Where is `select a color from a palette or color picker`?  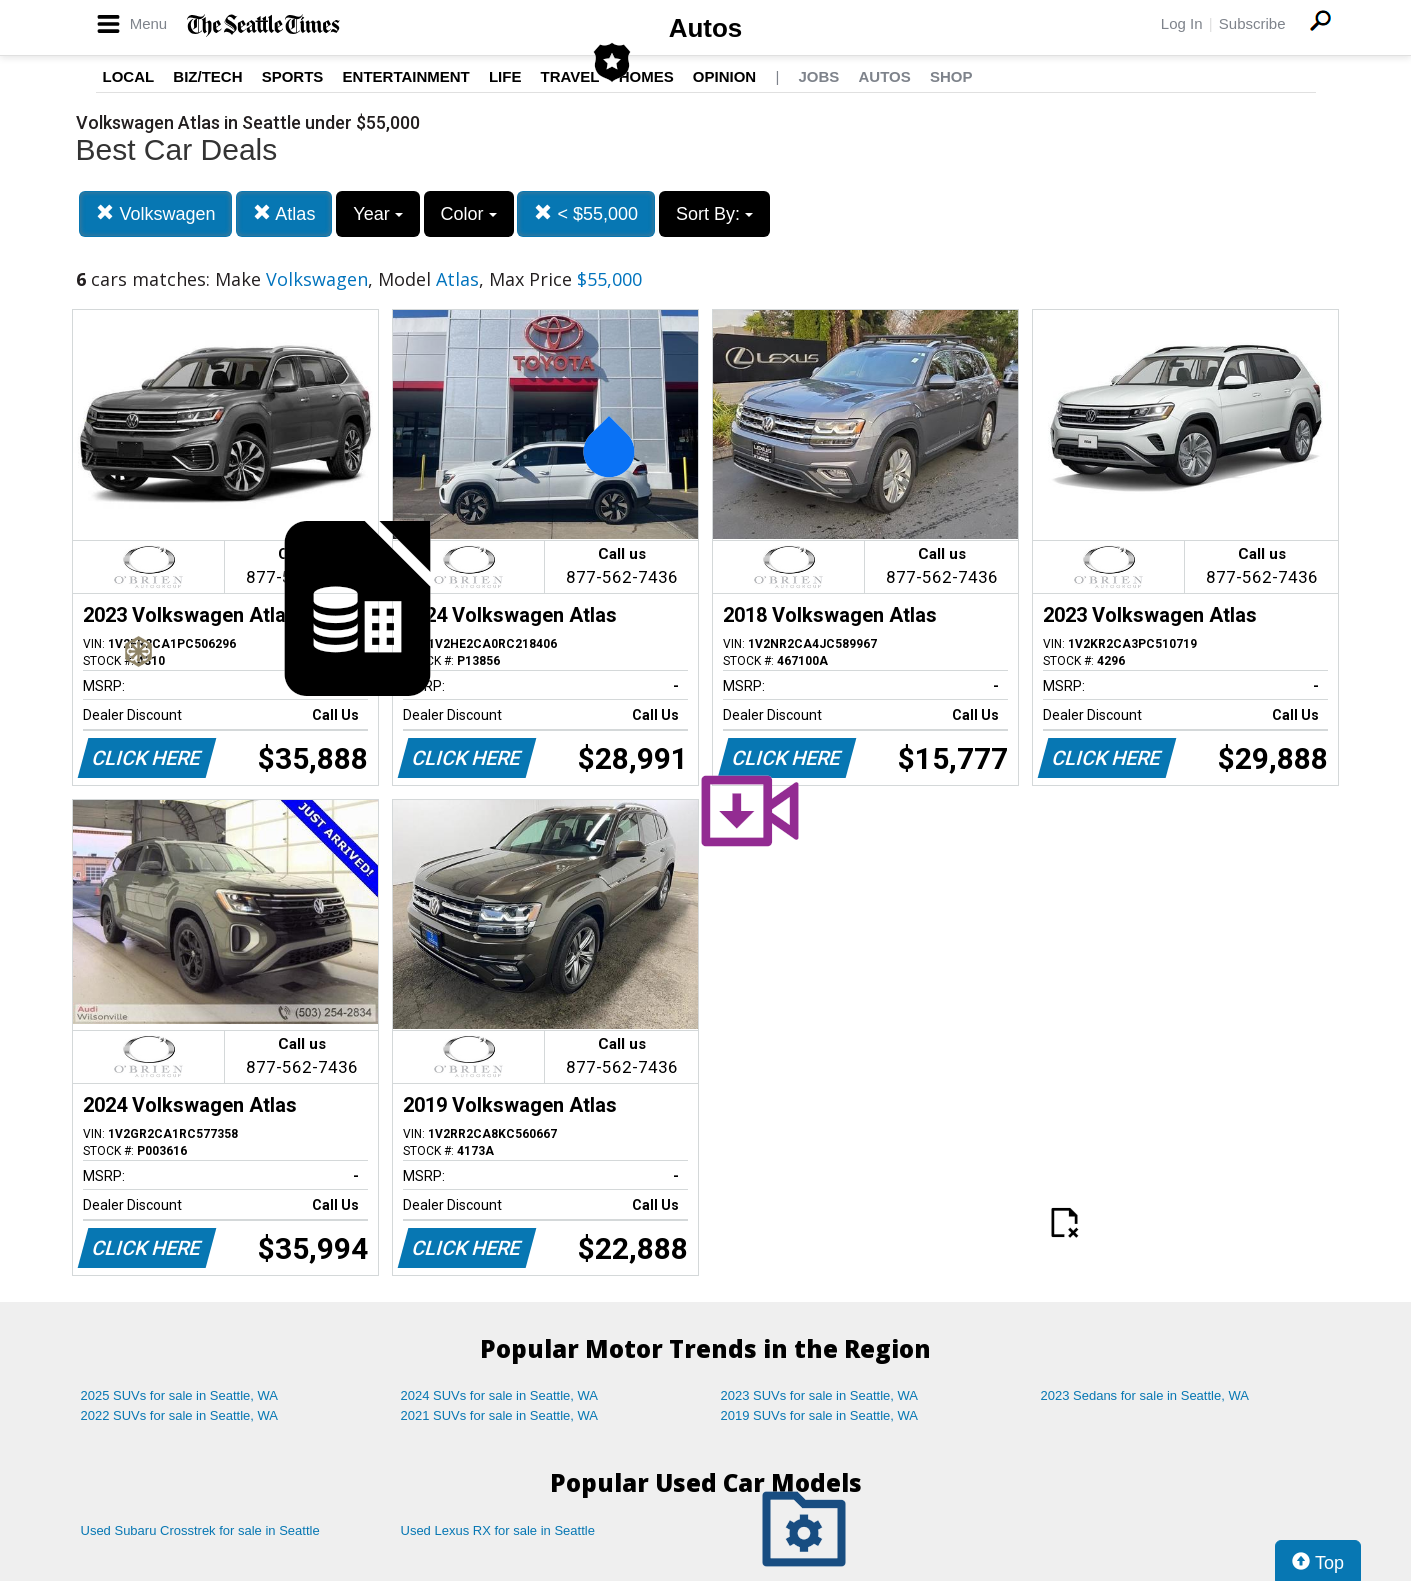
select a color from a palette or color picker is located at coordinates (609, 449).